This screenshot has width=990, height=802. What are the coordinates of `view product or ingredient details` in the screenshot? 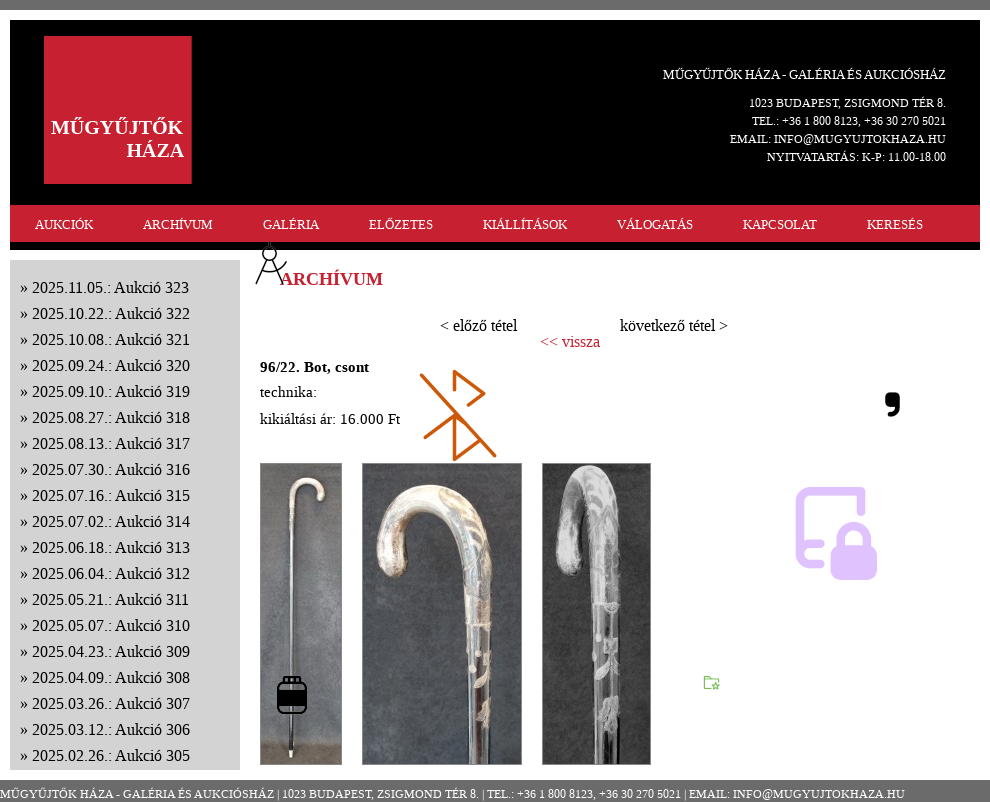 It's located at (292, 695).